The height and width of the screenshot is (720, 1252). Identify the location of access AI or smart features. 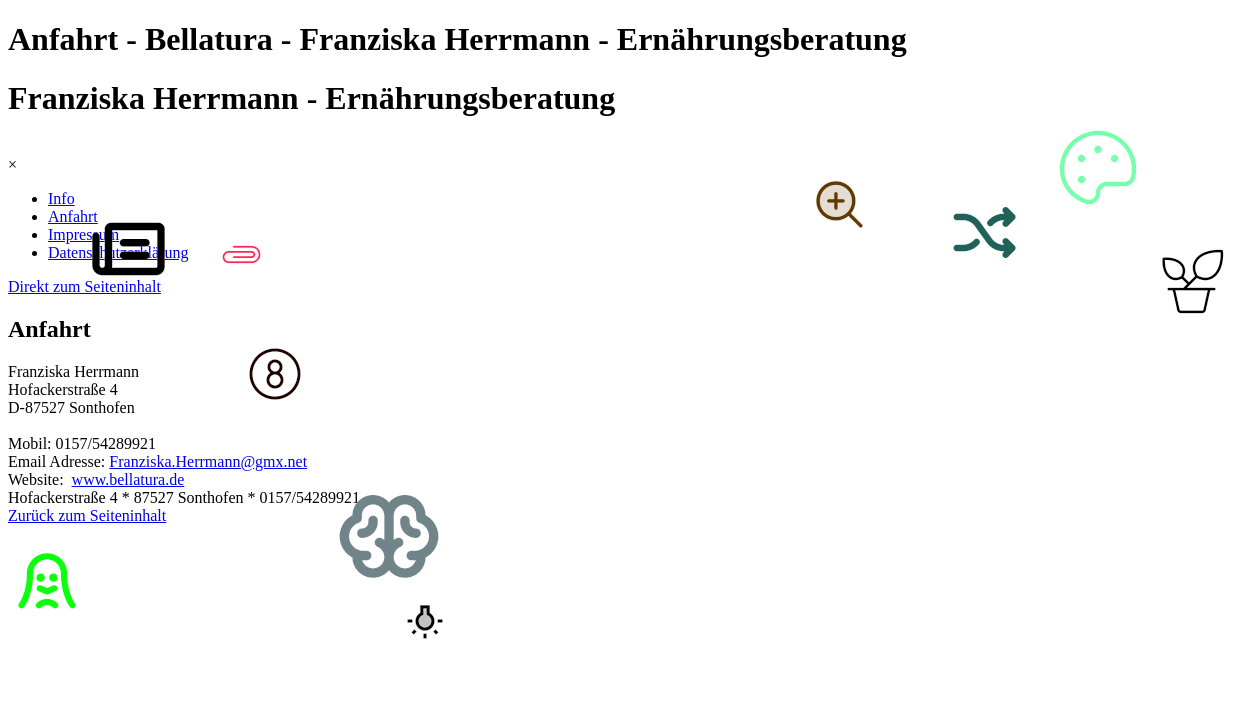
(389, 538).